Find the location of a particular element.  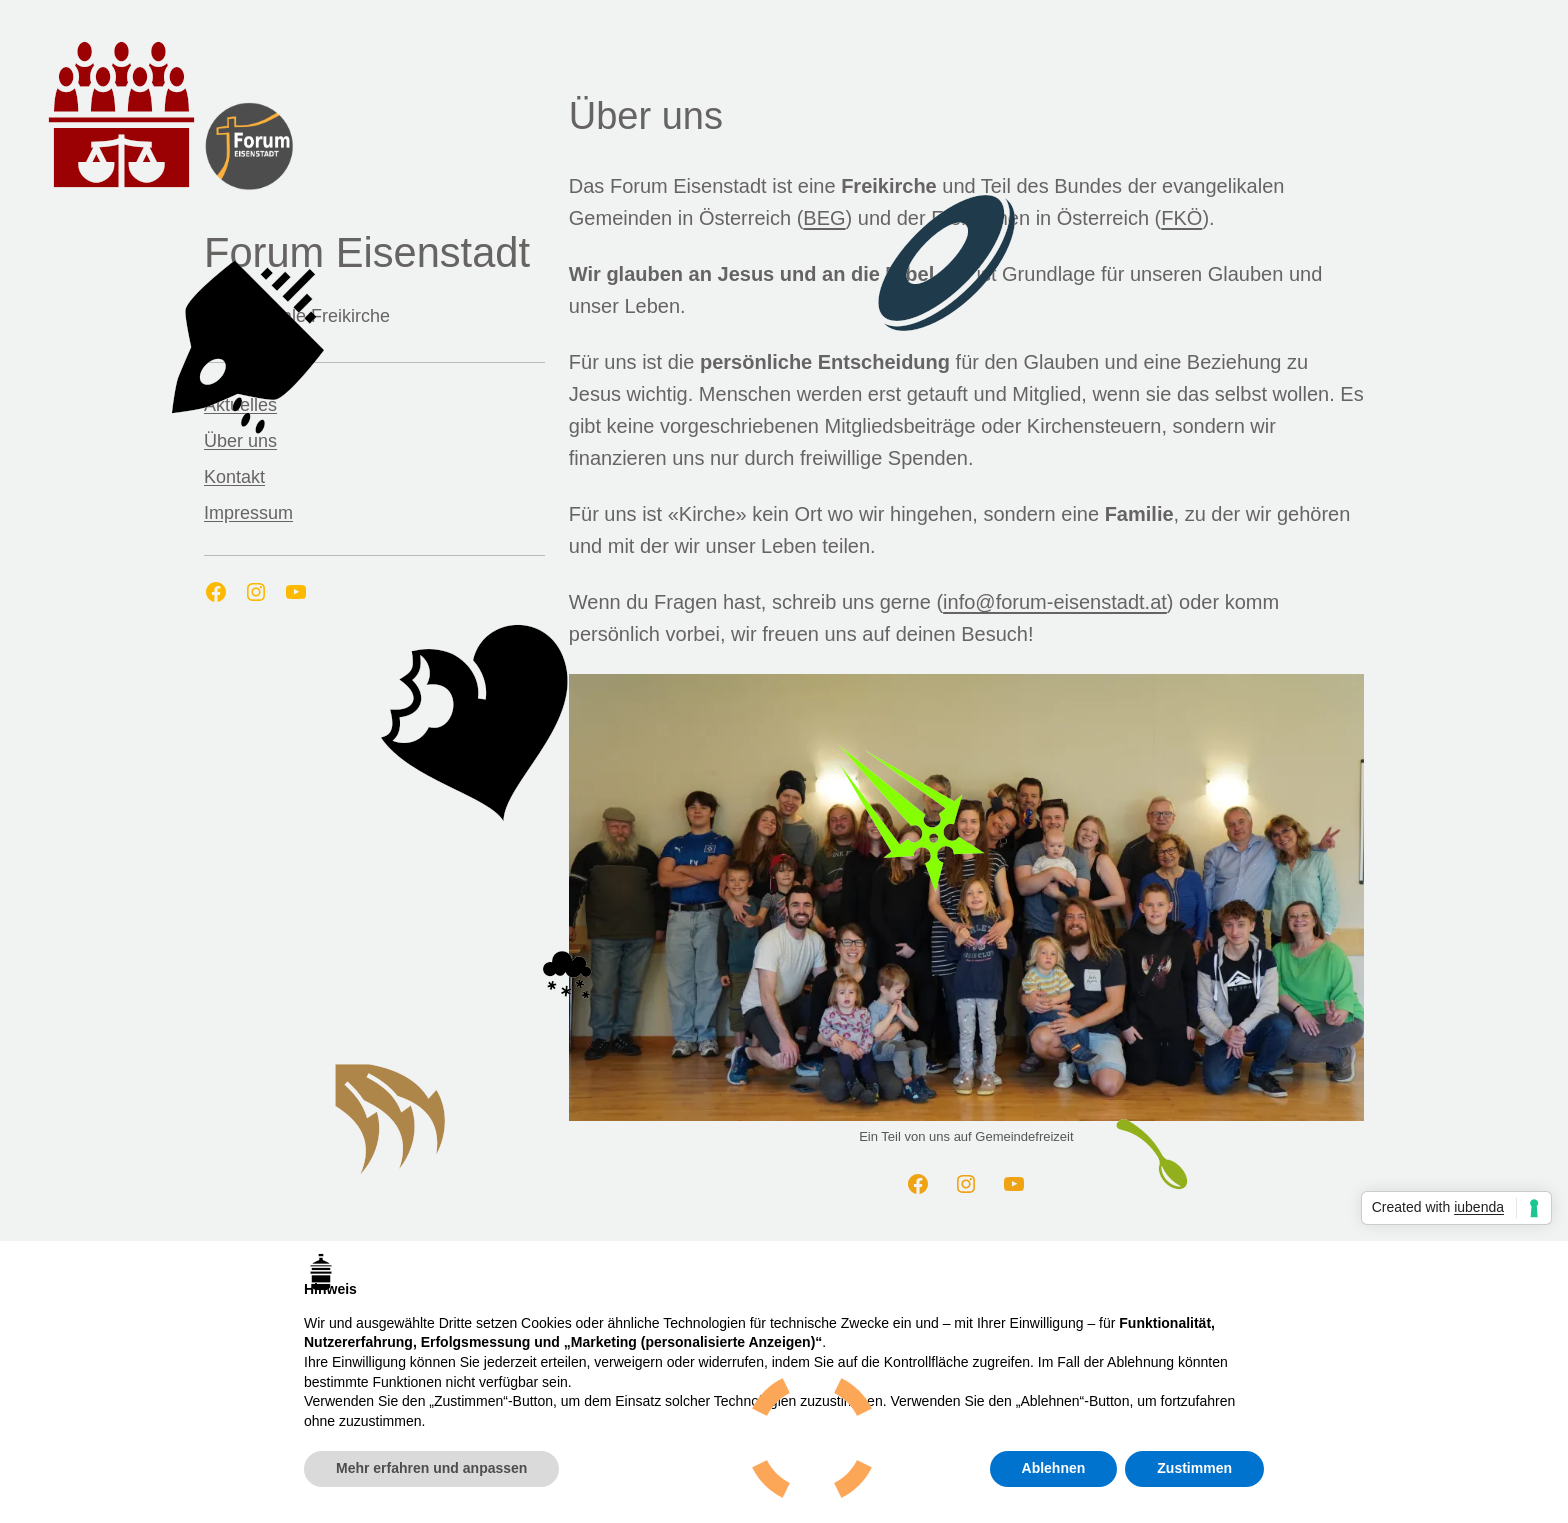

launch bombing run or airstrike action is located at coordinates (248, 347).